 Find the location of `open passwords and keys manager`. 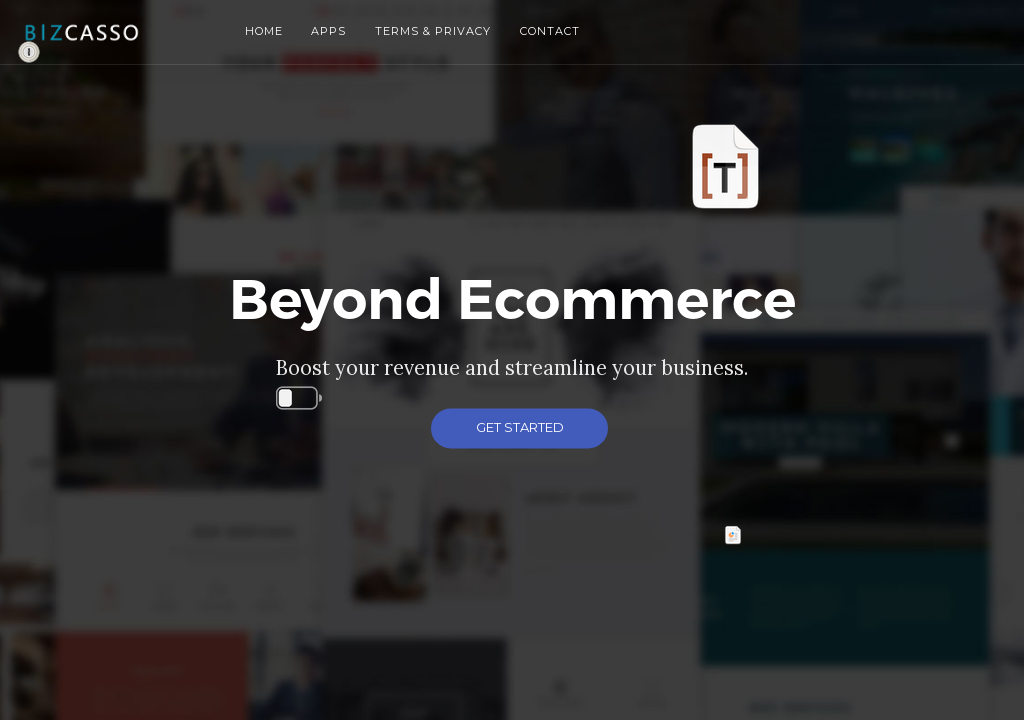

open passwords and keys manager is located at coordinates (29, 52).